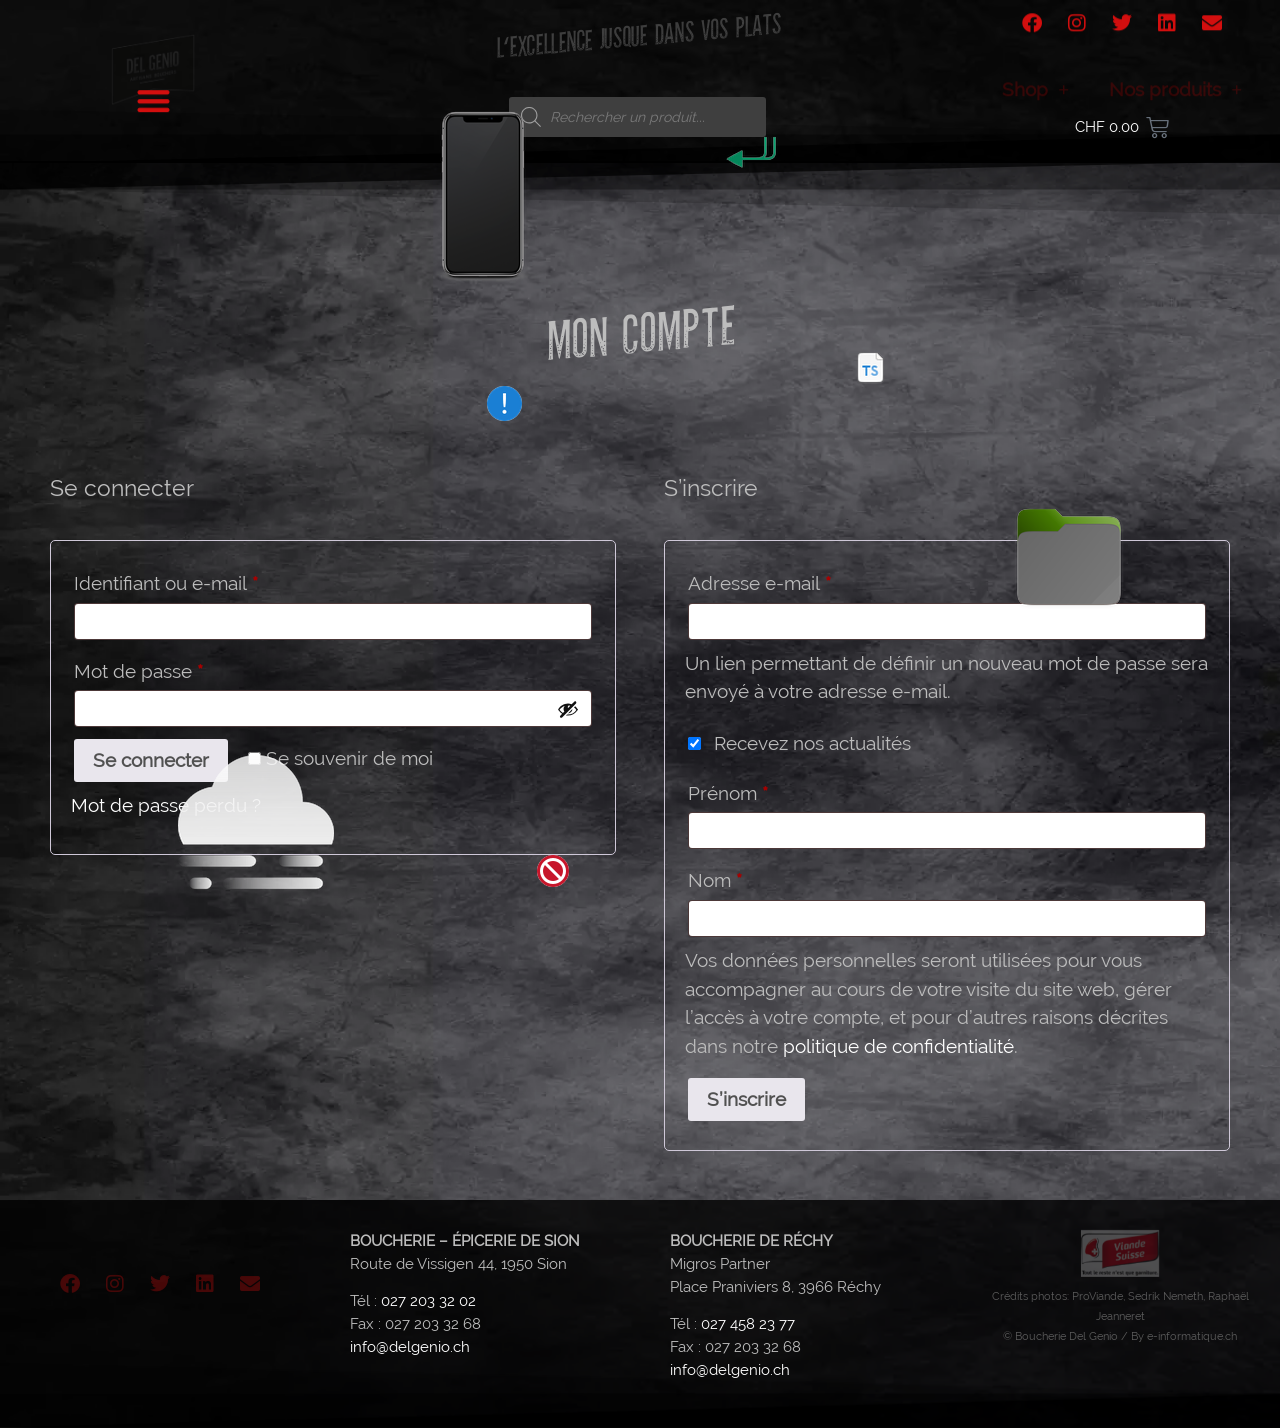 The image size is (1280, 1428). What do you see at coordinates (750, 148) in the screenshot?
I see `reply to all recipients of an email` at bounding box center [750, 148].